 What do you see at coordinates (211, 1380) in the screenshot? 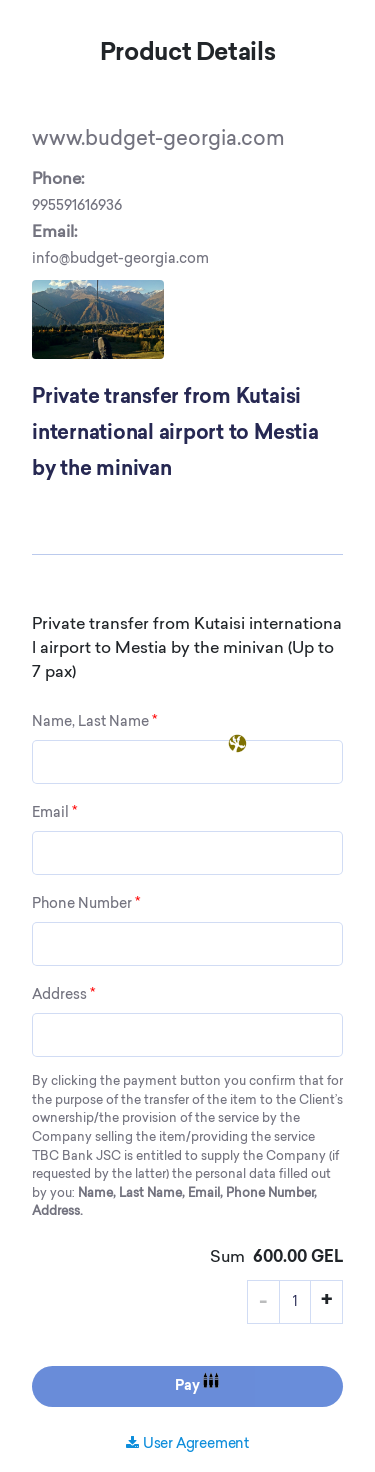
I see `ammunition or bullet inventory indicator` at bounding box center [211, 1380].